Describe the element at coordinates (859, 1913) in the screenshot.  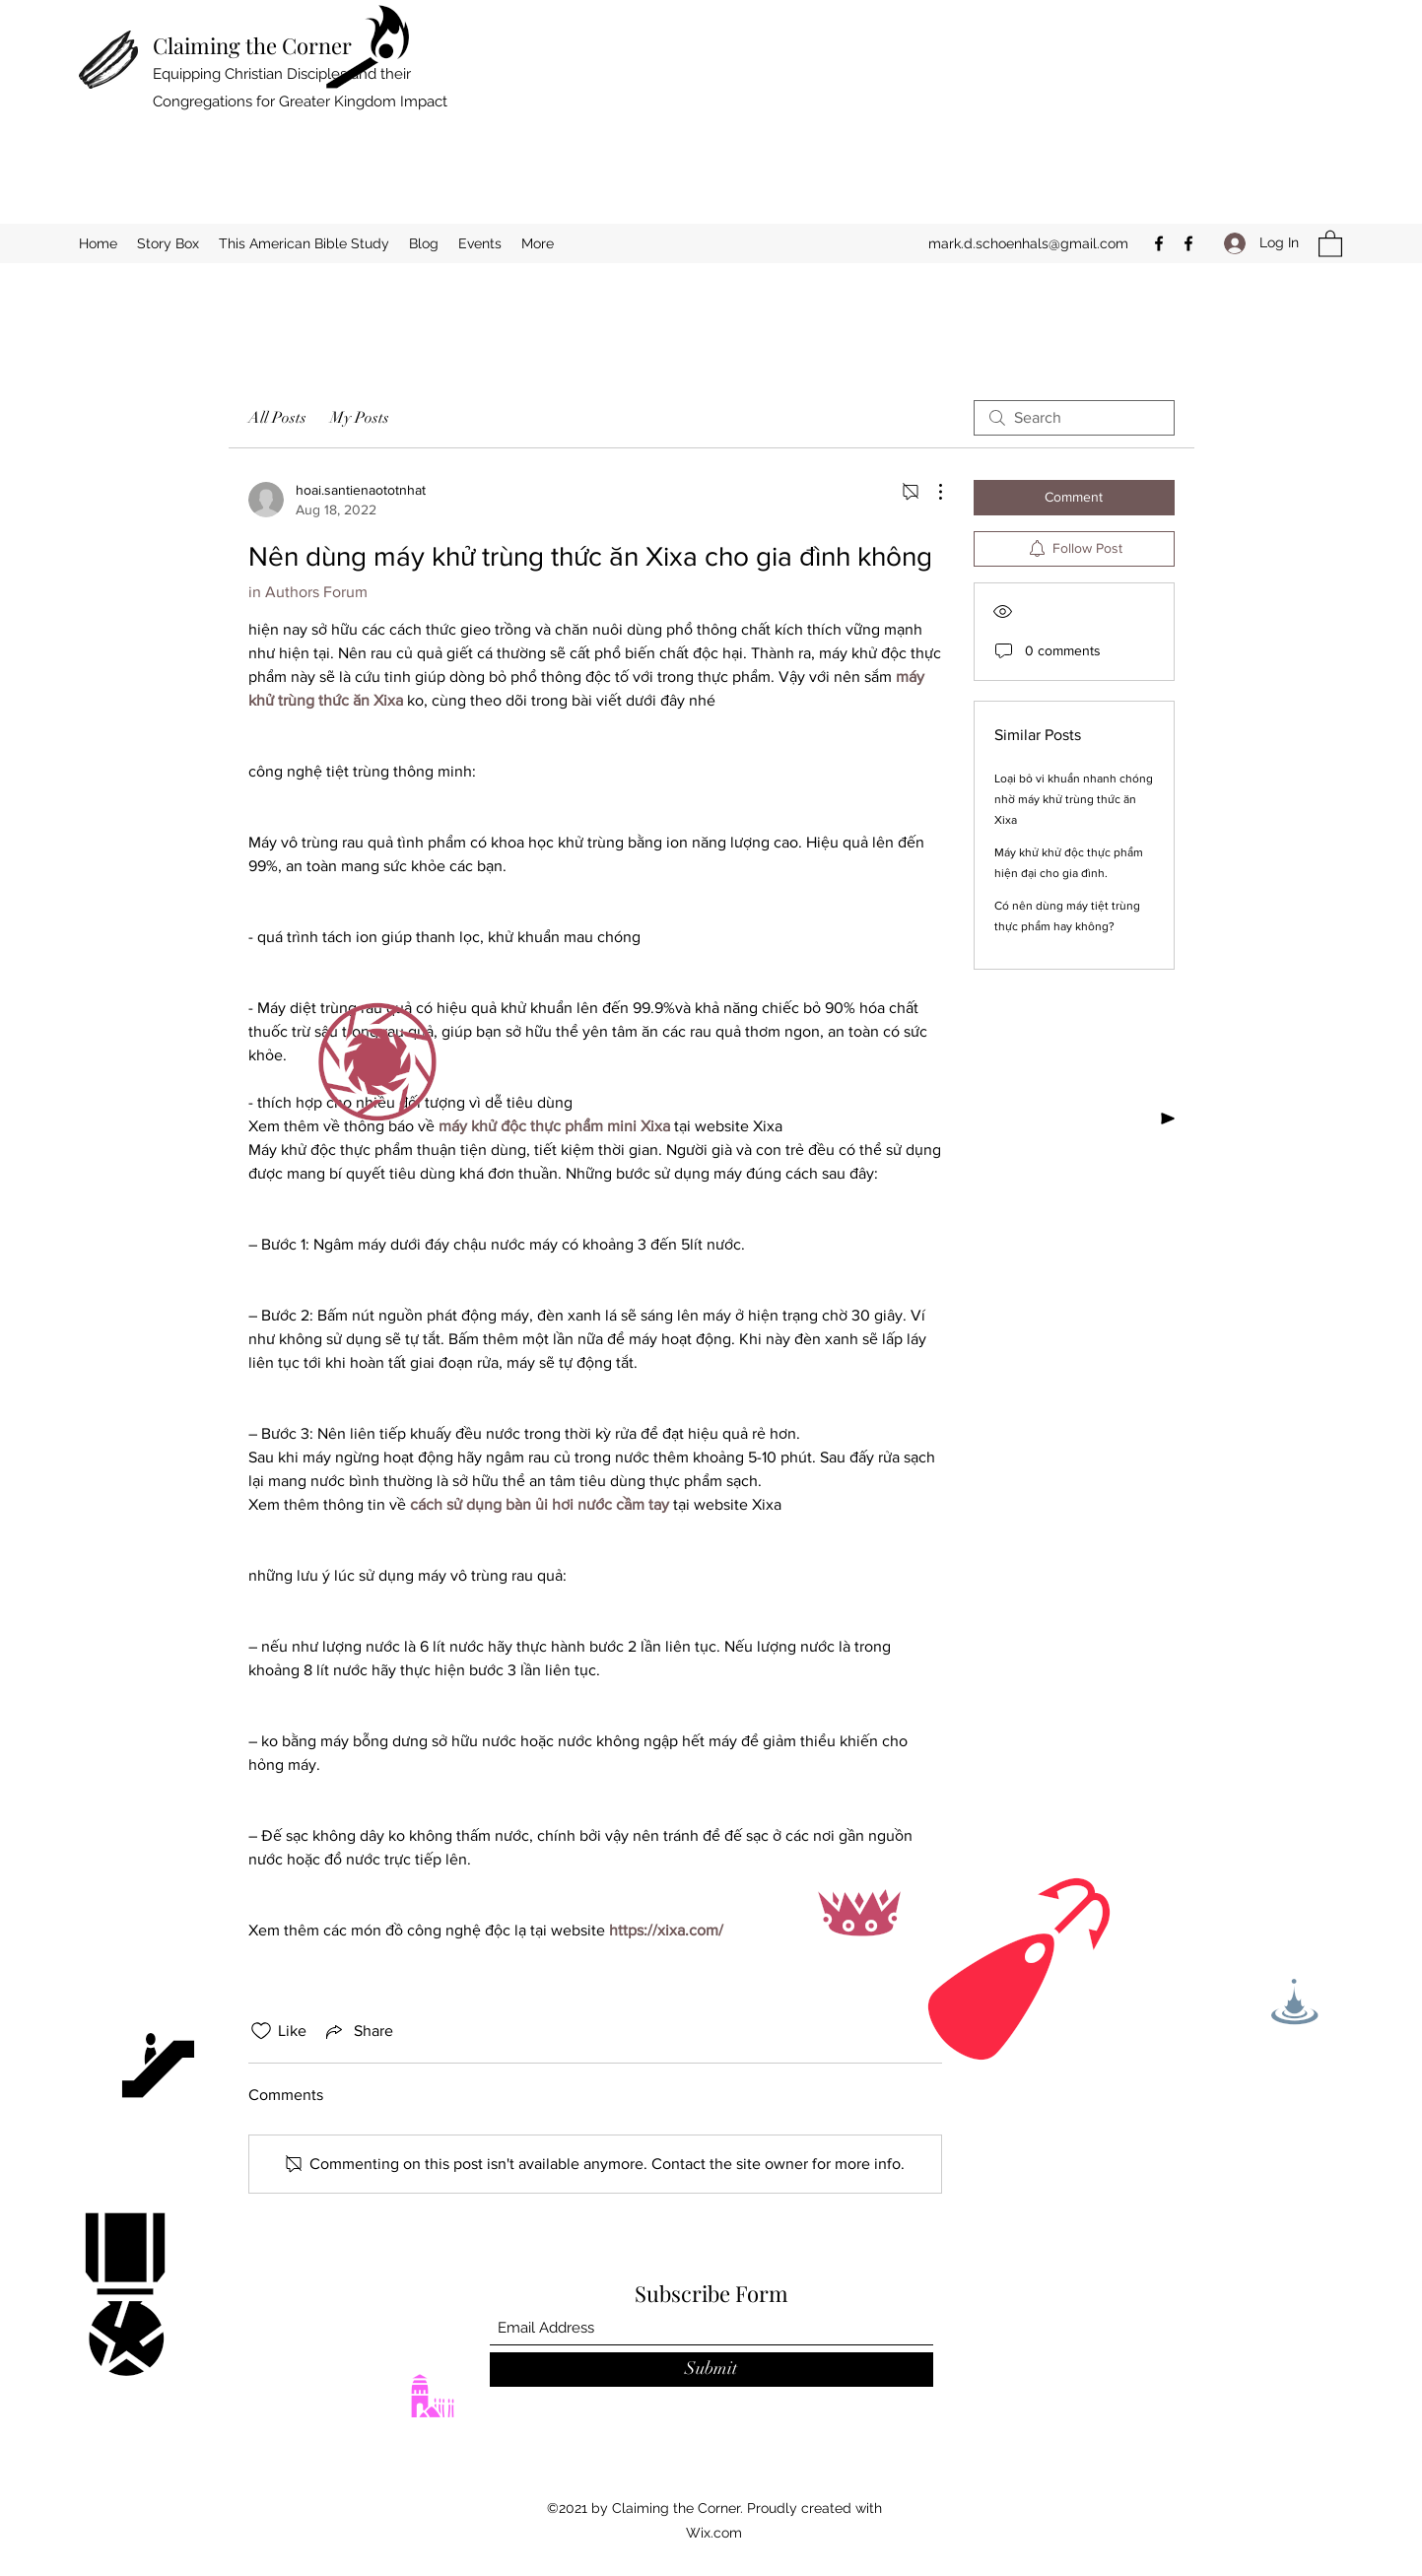
I see `indicates premium or VIP membership status` at that location.